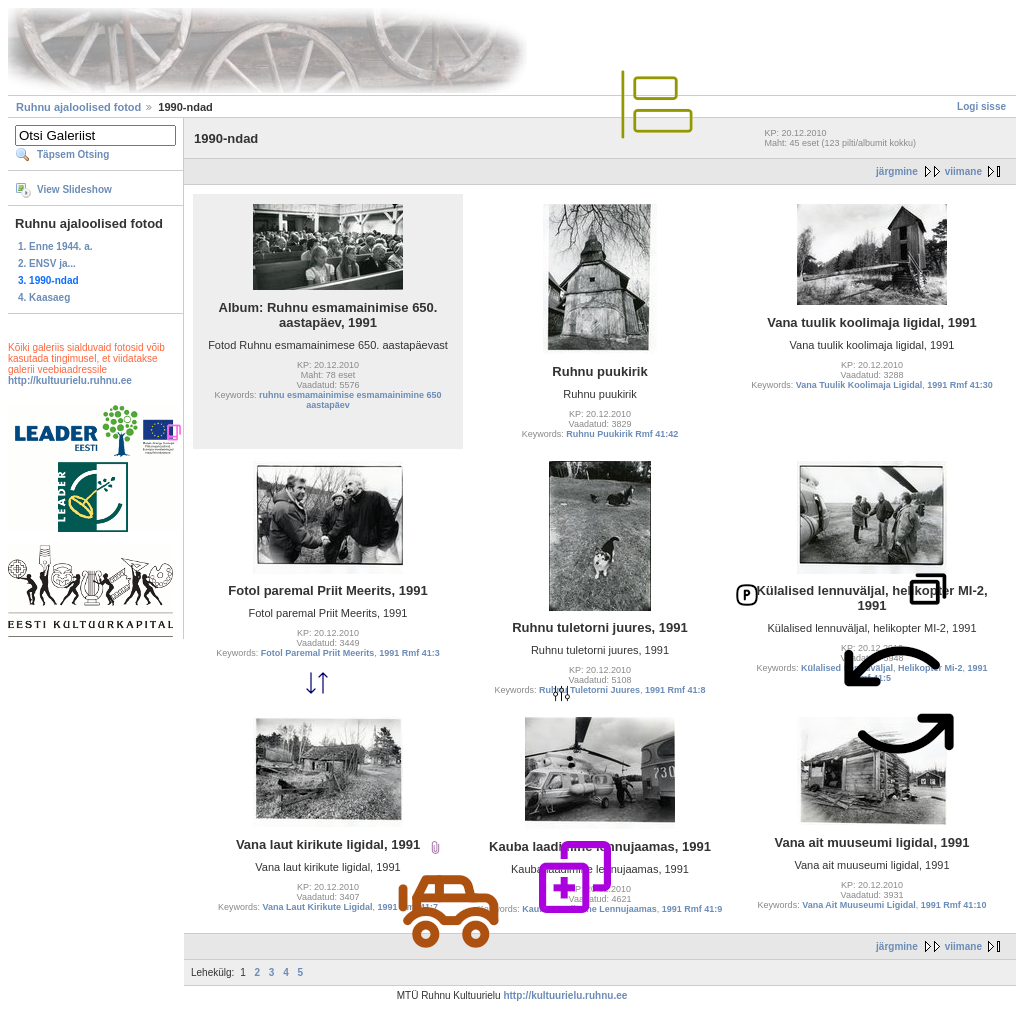 This screenshot has height=1009, width=1024. Describe the element at coordinates (317, 683) in the screenshot. I see `sort items in ascending or descending order` at that location.